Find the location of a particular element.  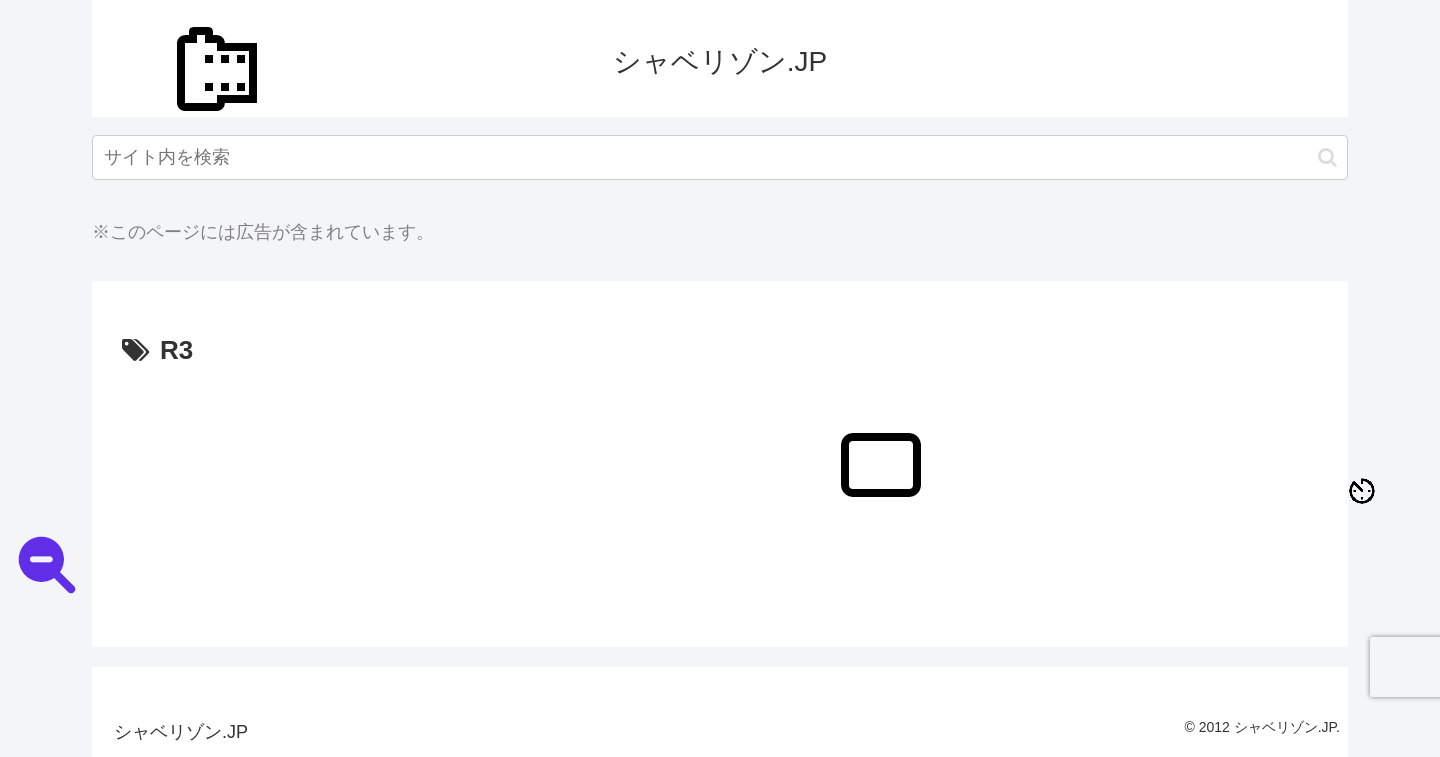

view photos from camera roll is located at coordinates (217, 71).